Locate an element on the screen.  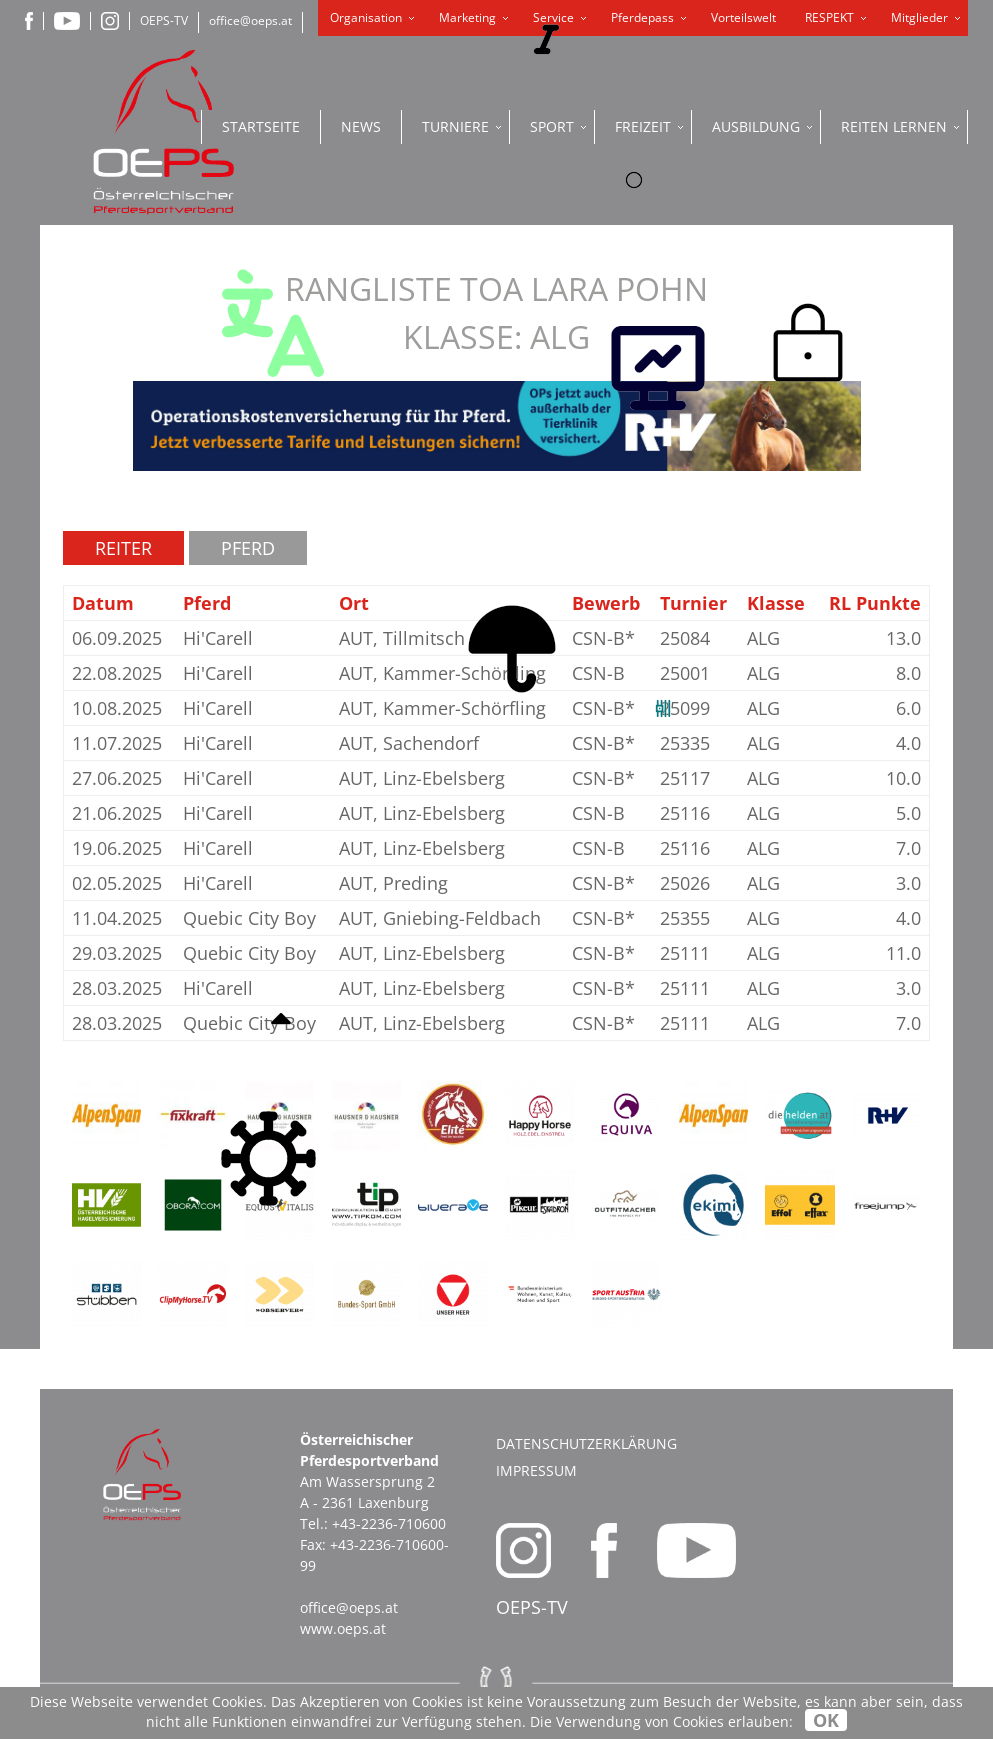
apply italic formatting to selected text is located at coordinates (546, 41).